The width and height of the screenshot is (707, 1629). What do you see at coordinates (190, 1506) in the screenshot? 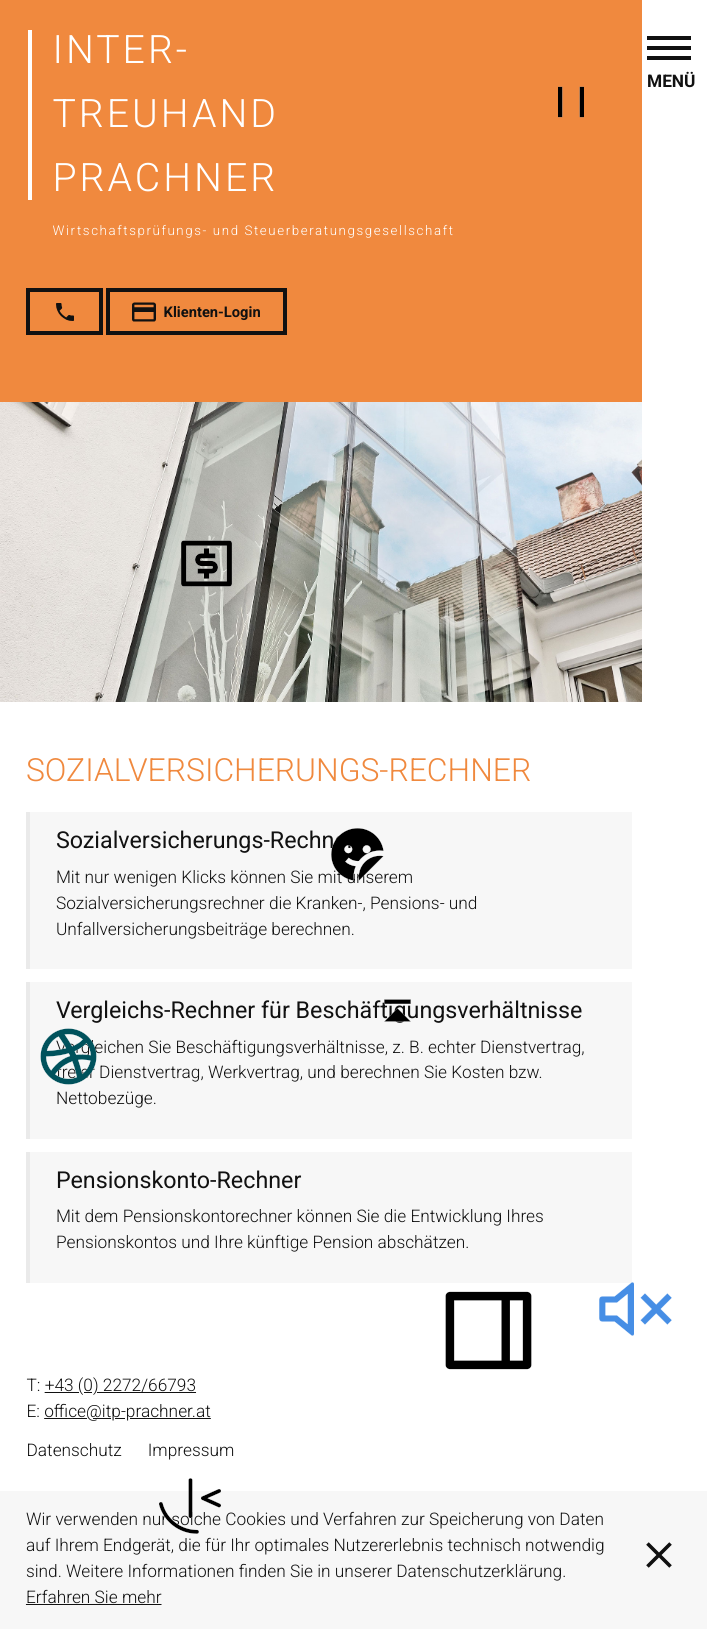
I see `visit Frontend Mentor website` at bounding box center [190, 1506].